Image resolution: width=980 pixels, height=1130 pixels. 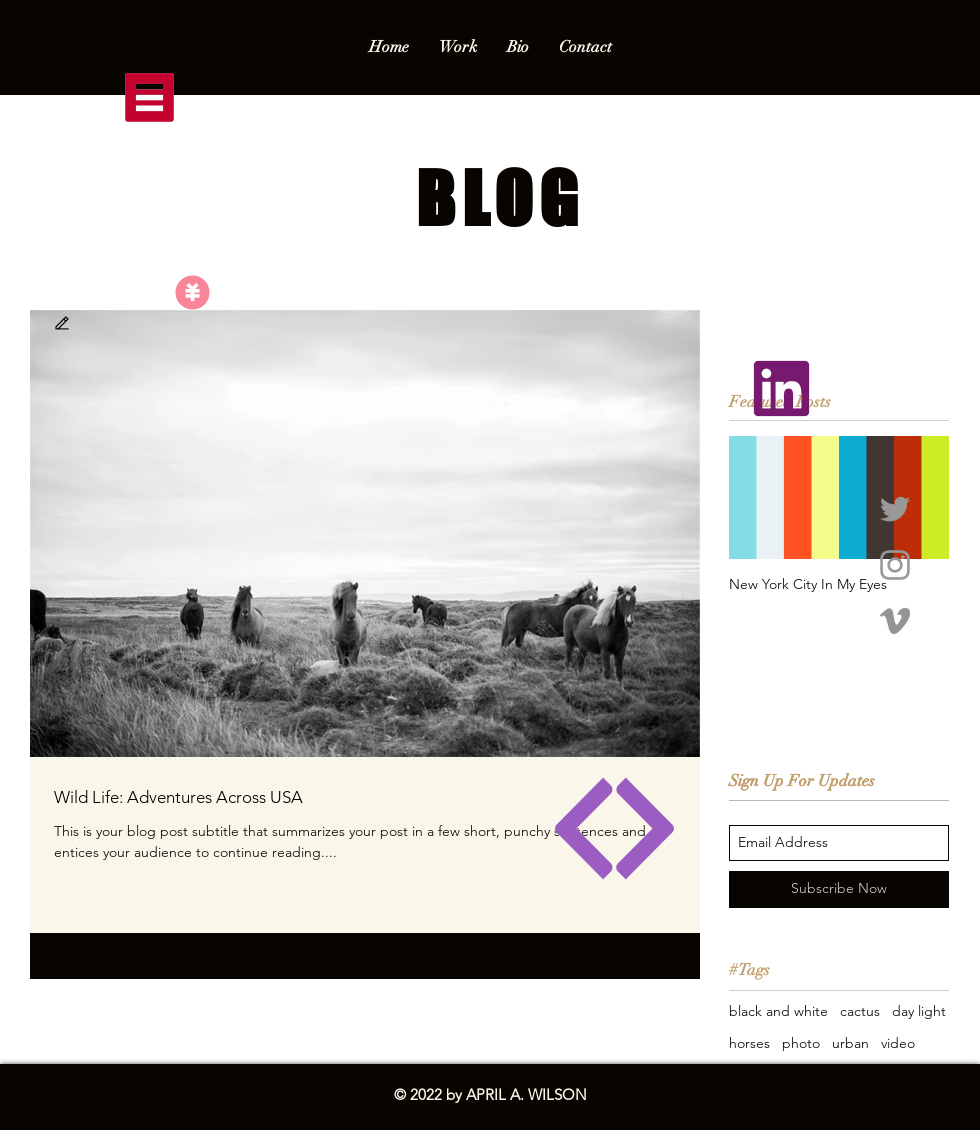 What do you see at coordinates (149, 97) in the screenshot?
I see `switch to horizontal layout view` at bounding box center [149, 97].